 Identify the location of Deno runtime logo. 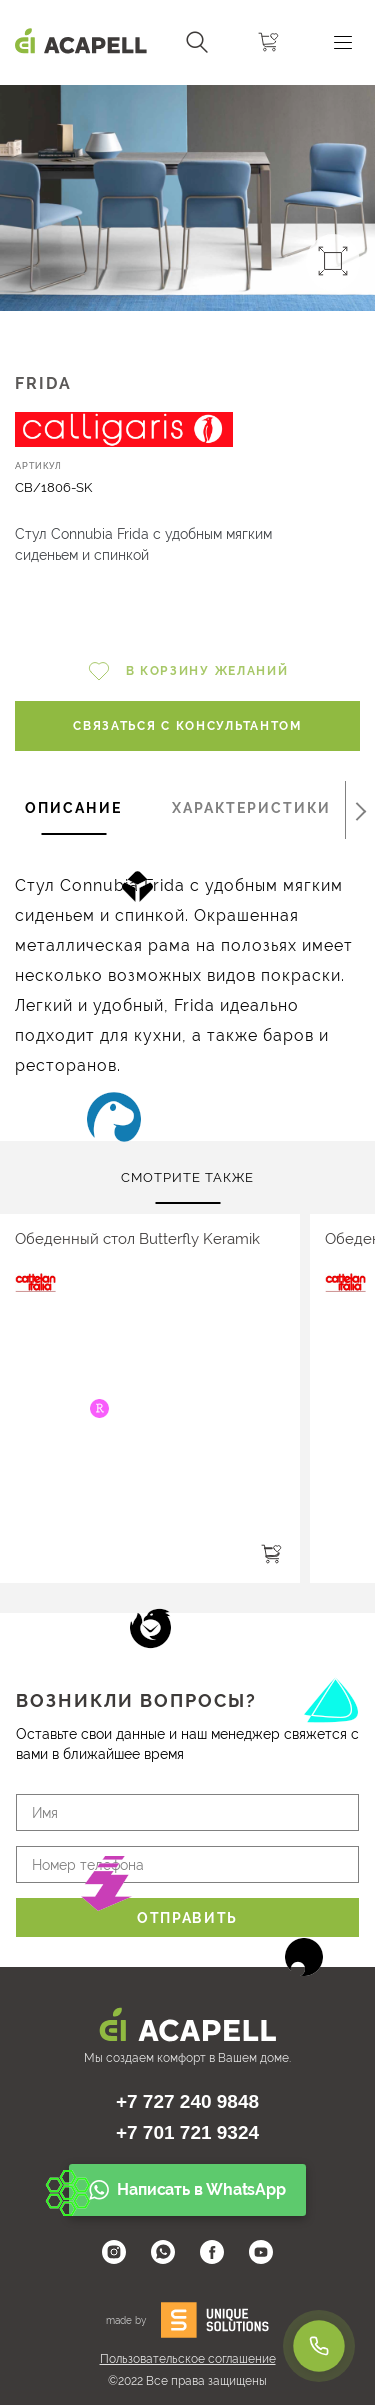
(114, 1117).